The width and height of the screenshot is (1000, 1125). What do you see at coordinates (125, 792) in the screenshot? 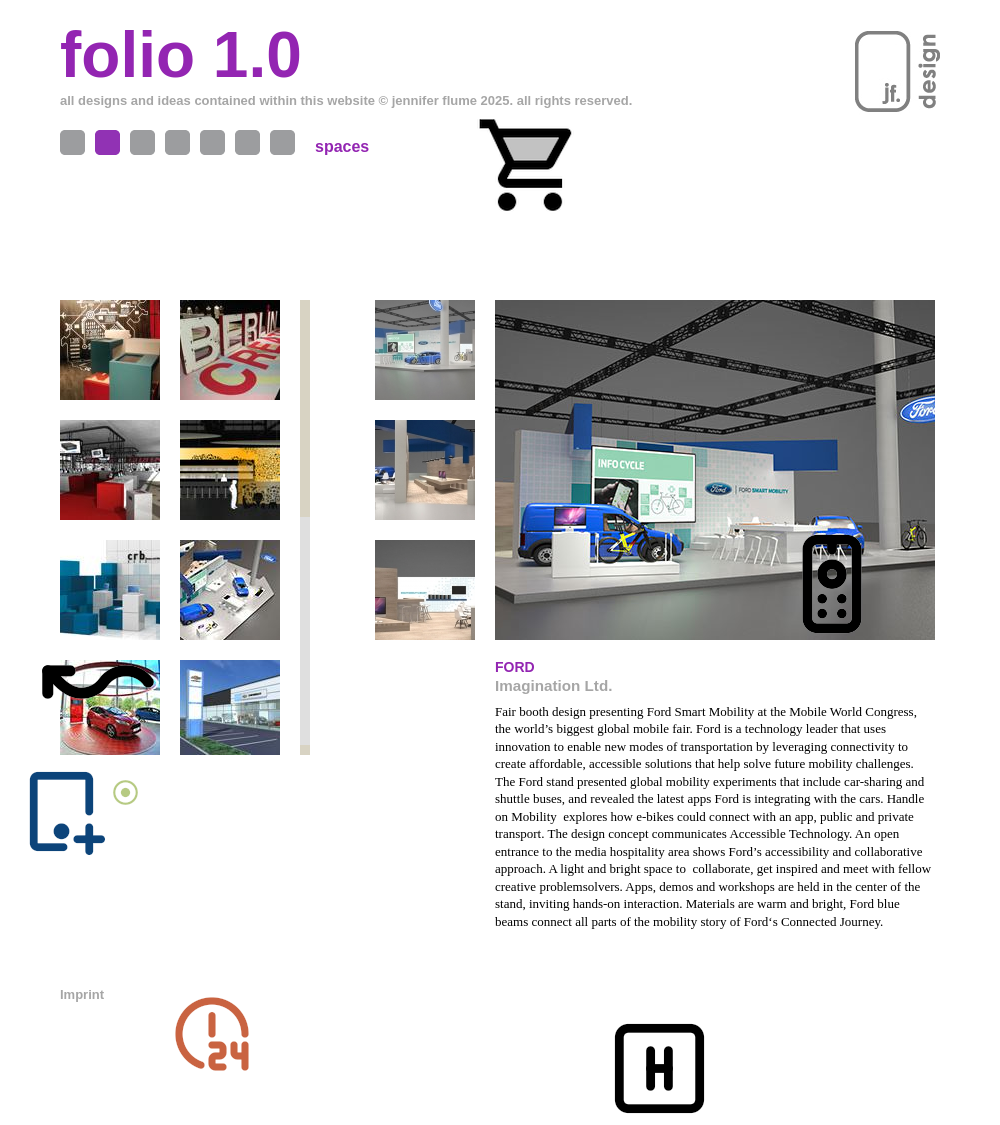
I see `select this option (radio button)` at bounding box center [125, 792].